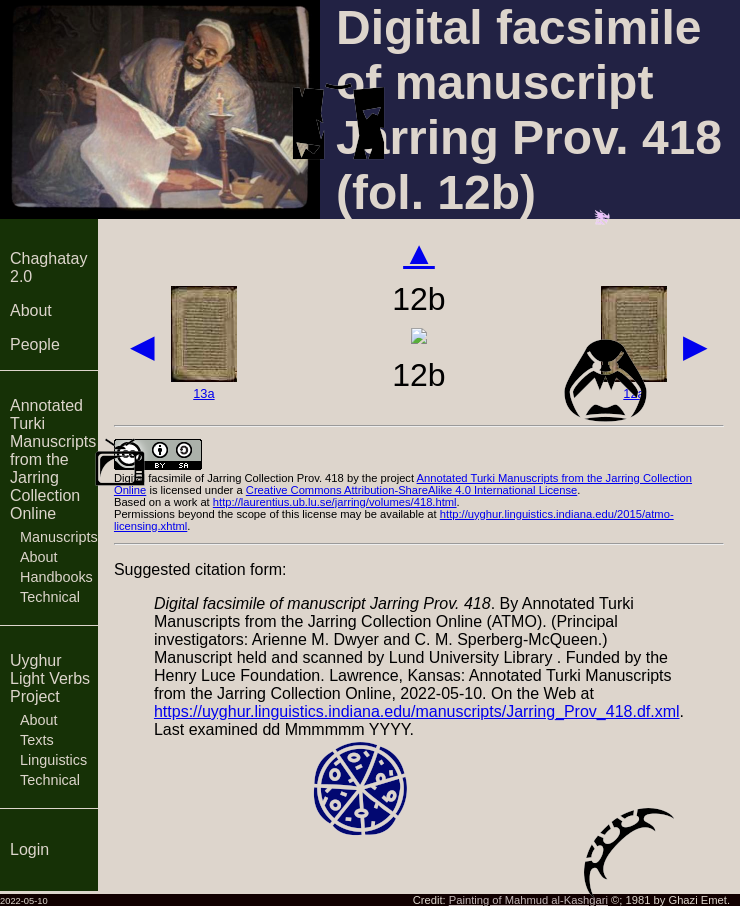 The image size is (740, 906). I want to click on access dragon or monster-related content, so click(602, 217).